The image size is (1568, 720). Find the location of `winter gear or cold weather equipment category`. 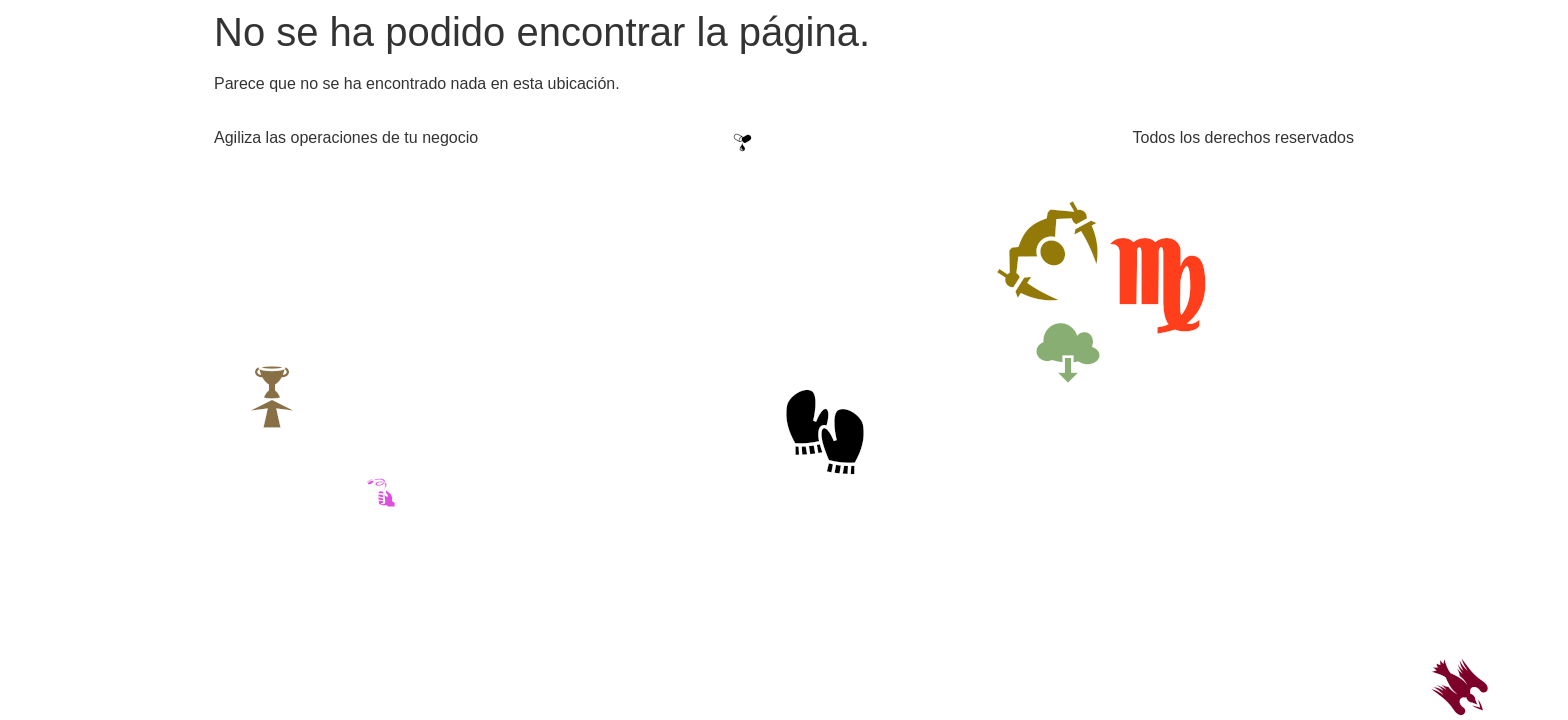

winter gear or cold weather equipment category is located at coordinates (825, 432).